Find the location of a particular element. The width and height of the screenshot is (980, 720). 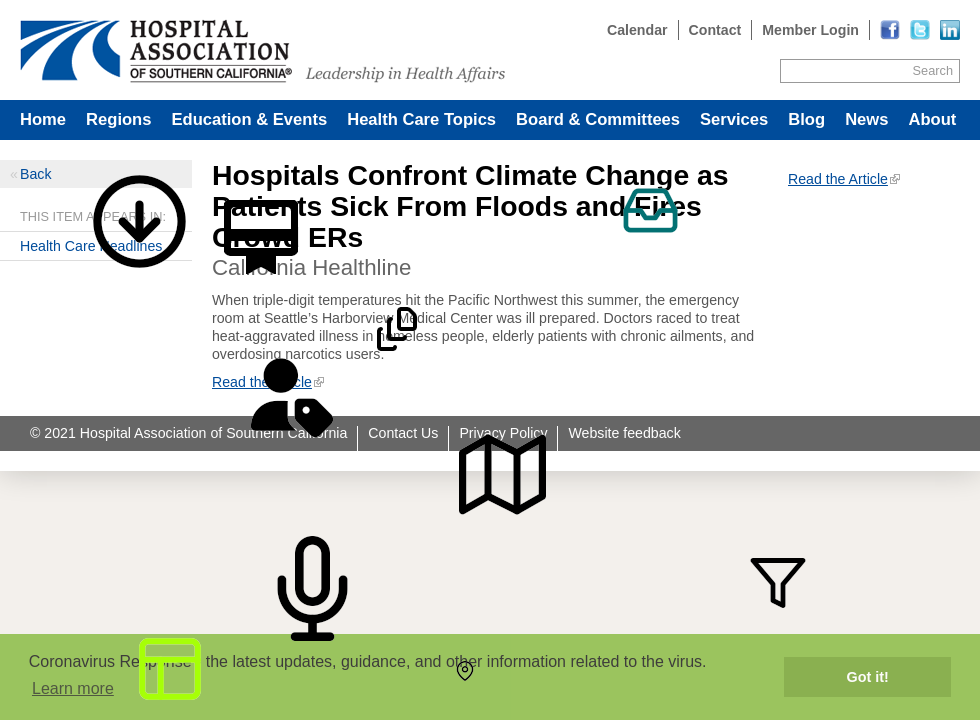

change page layout or view is located at coordinates (170, 669).